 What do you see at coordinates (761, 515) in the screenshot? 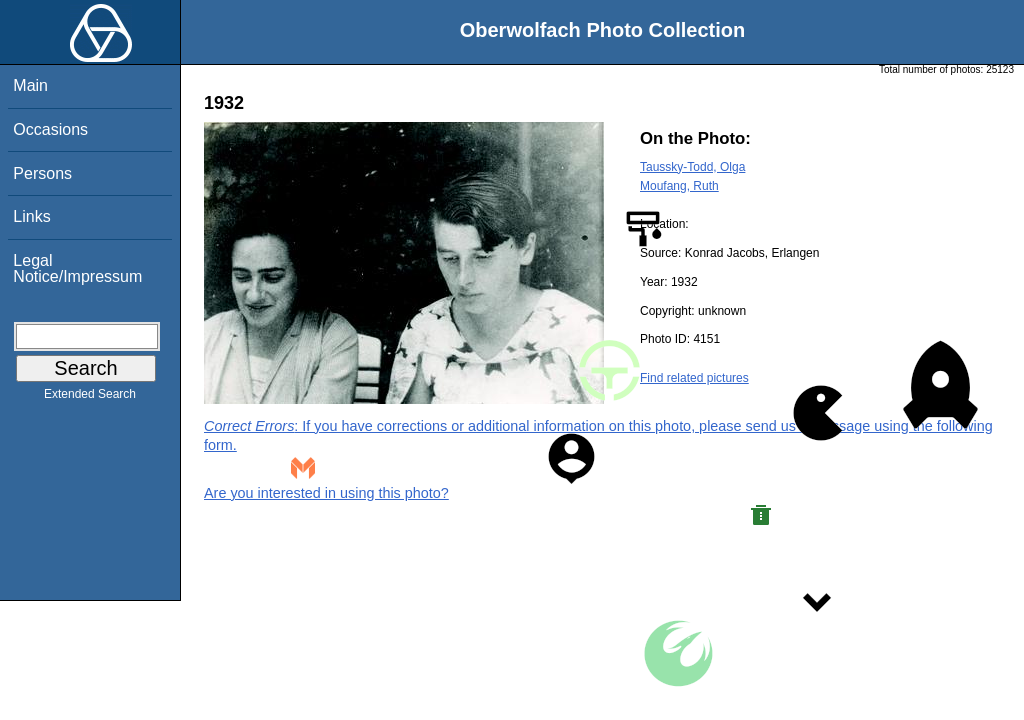
I see `delete selected item` at bounding box center [761, 515].